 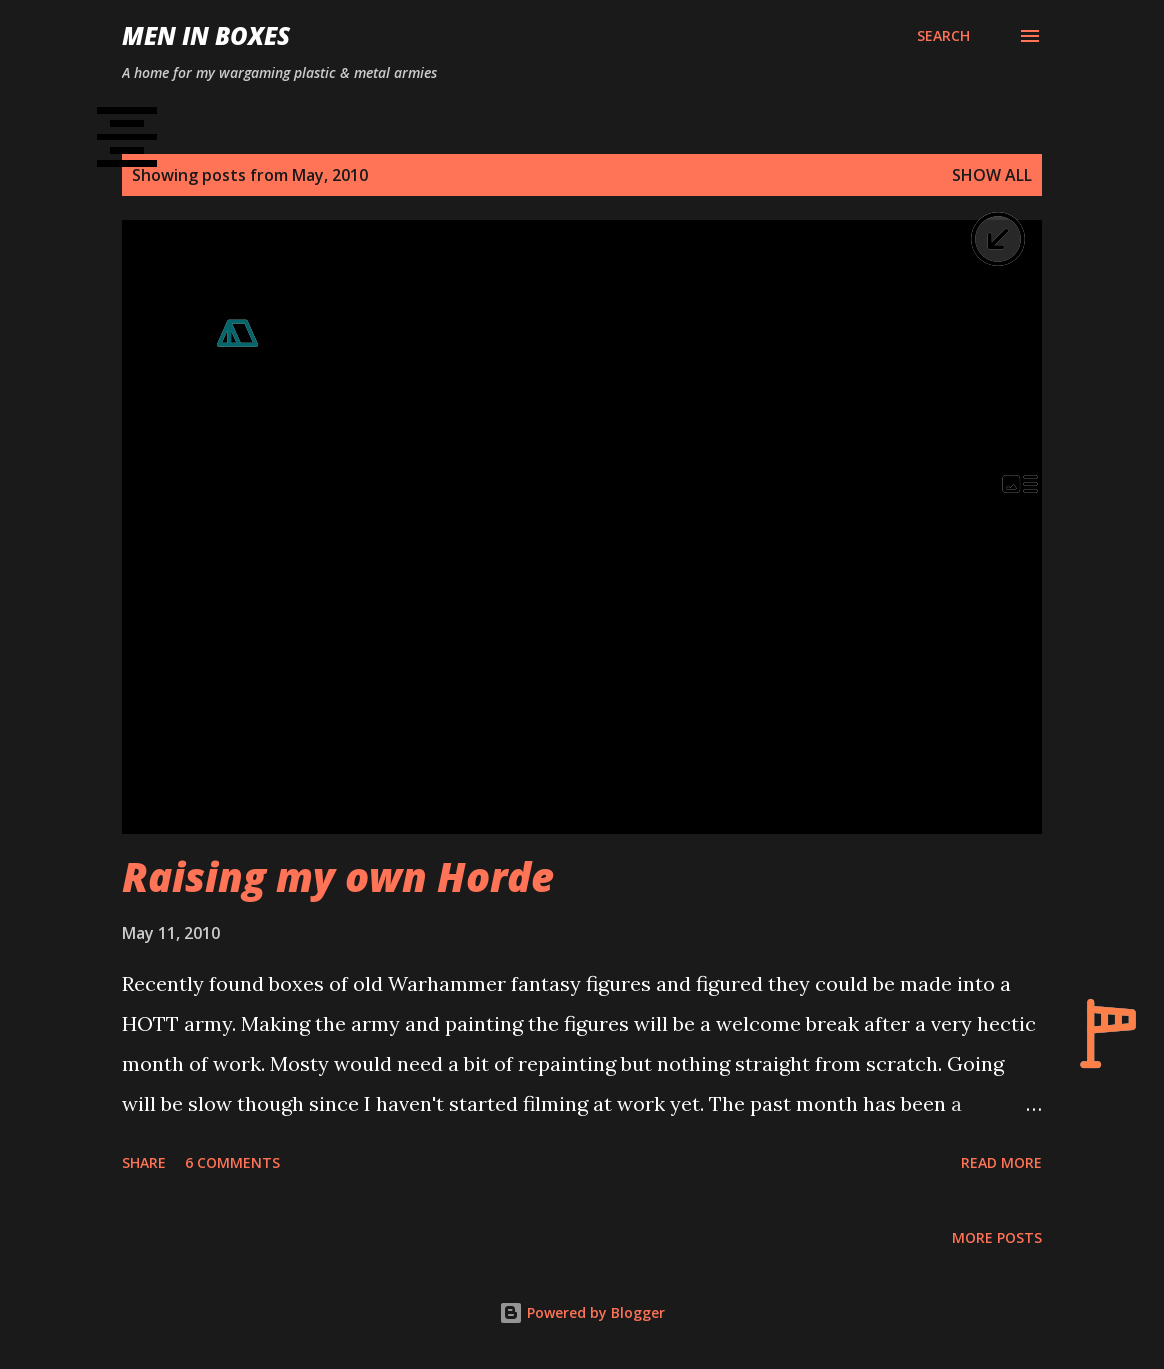 What do you see at coordinates (1111, 1033) in the screenshot?
I see `view current wind conditions` at bounding box center [1111, 1033].